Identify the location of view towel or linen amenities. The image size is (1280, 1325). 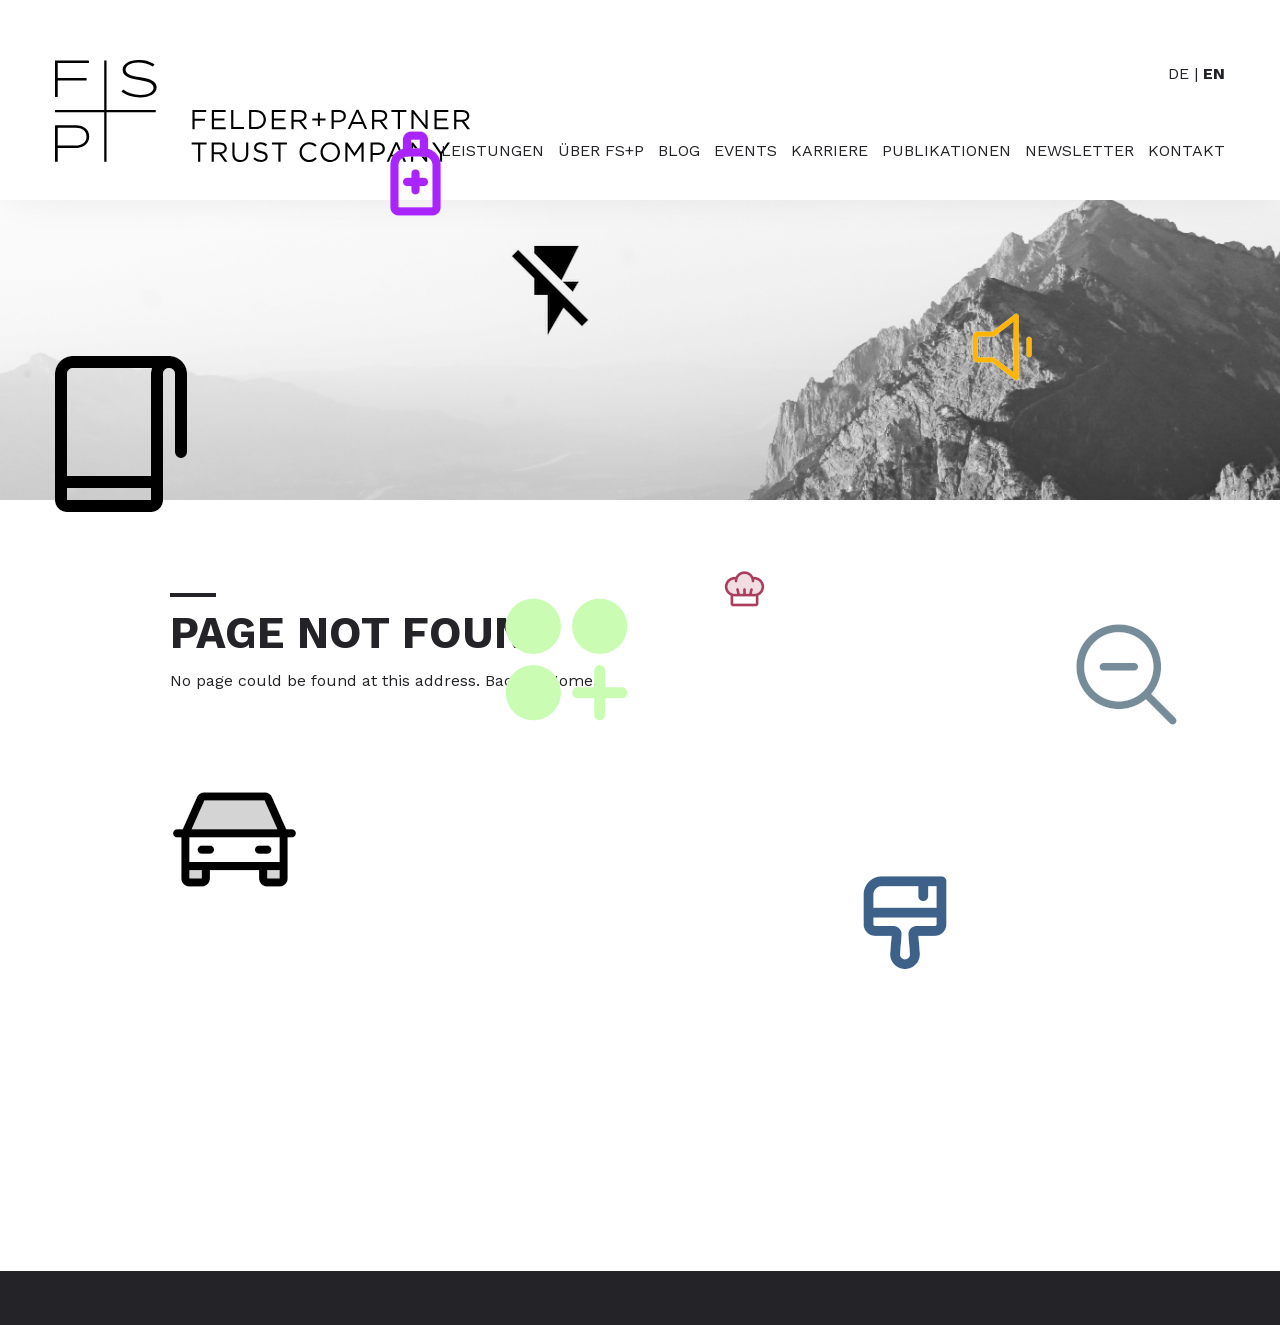
(115, 434).